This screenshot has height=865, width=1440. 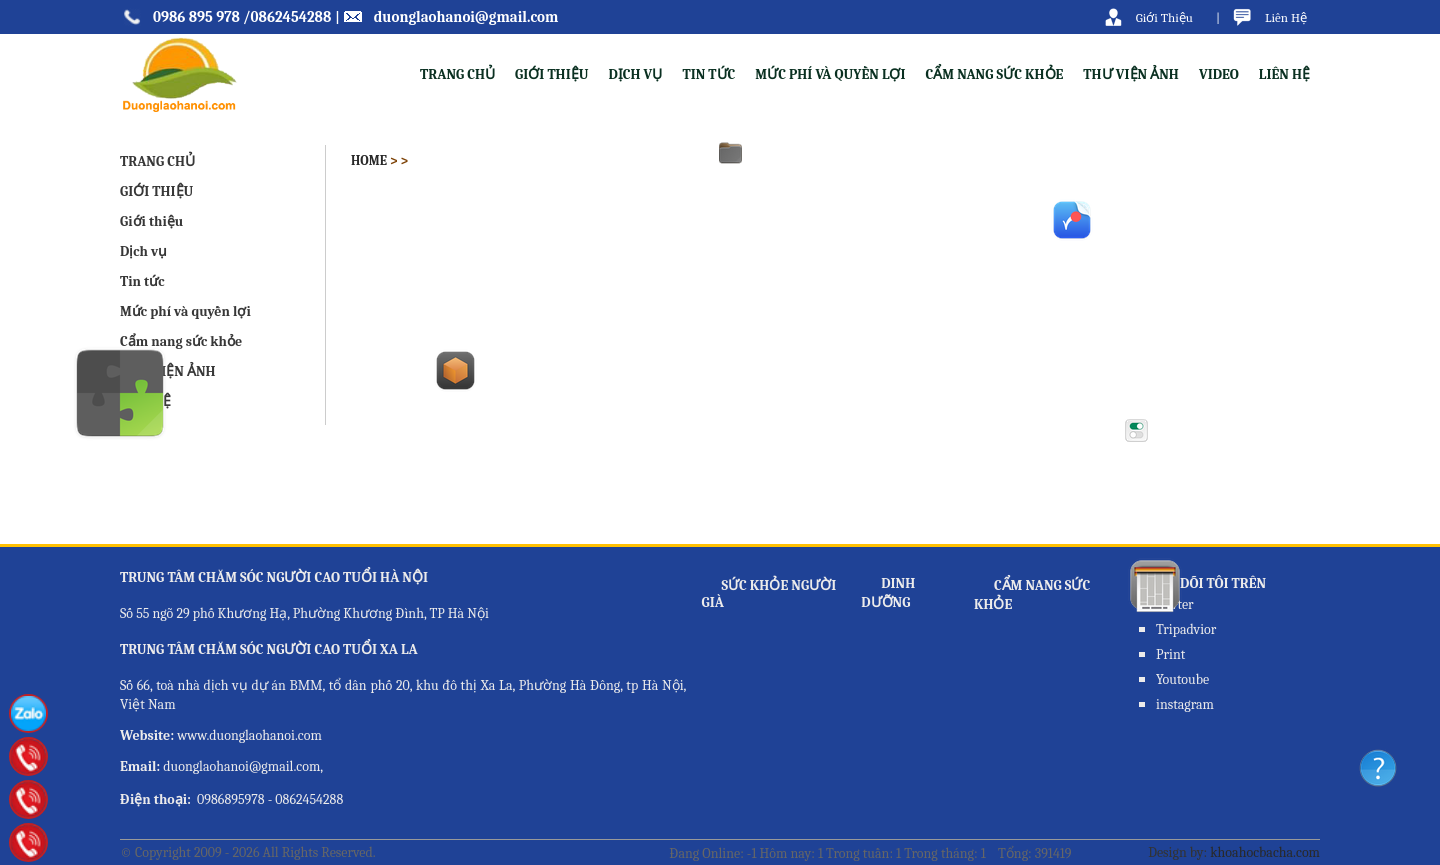 What do you see at coordinates (1378, 768) in the screenshot?
I see `access help documentation or support` at bounding box center [1378, 768].